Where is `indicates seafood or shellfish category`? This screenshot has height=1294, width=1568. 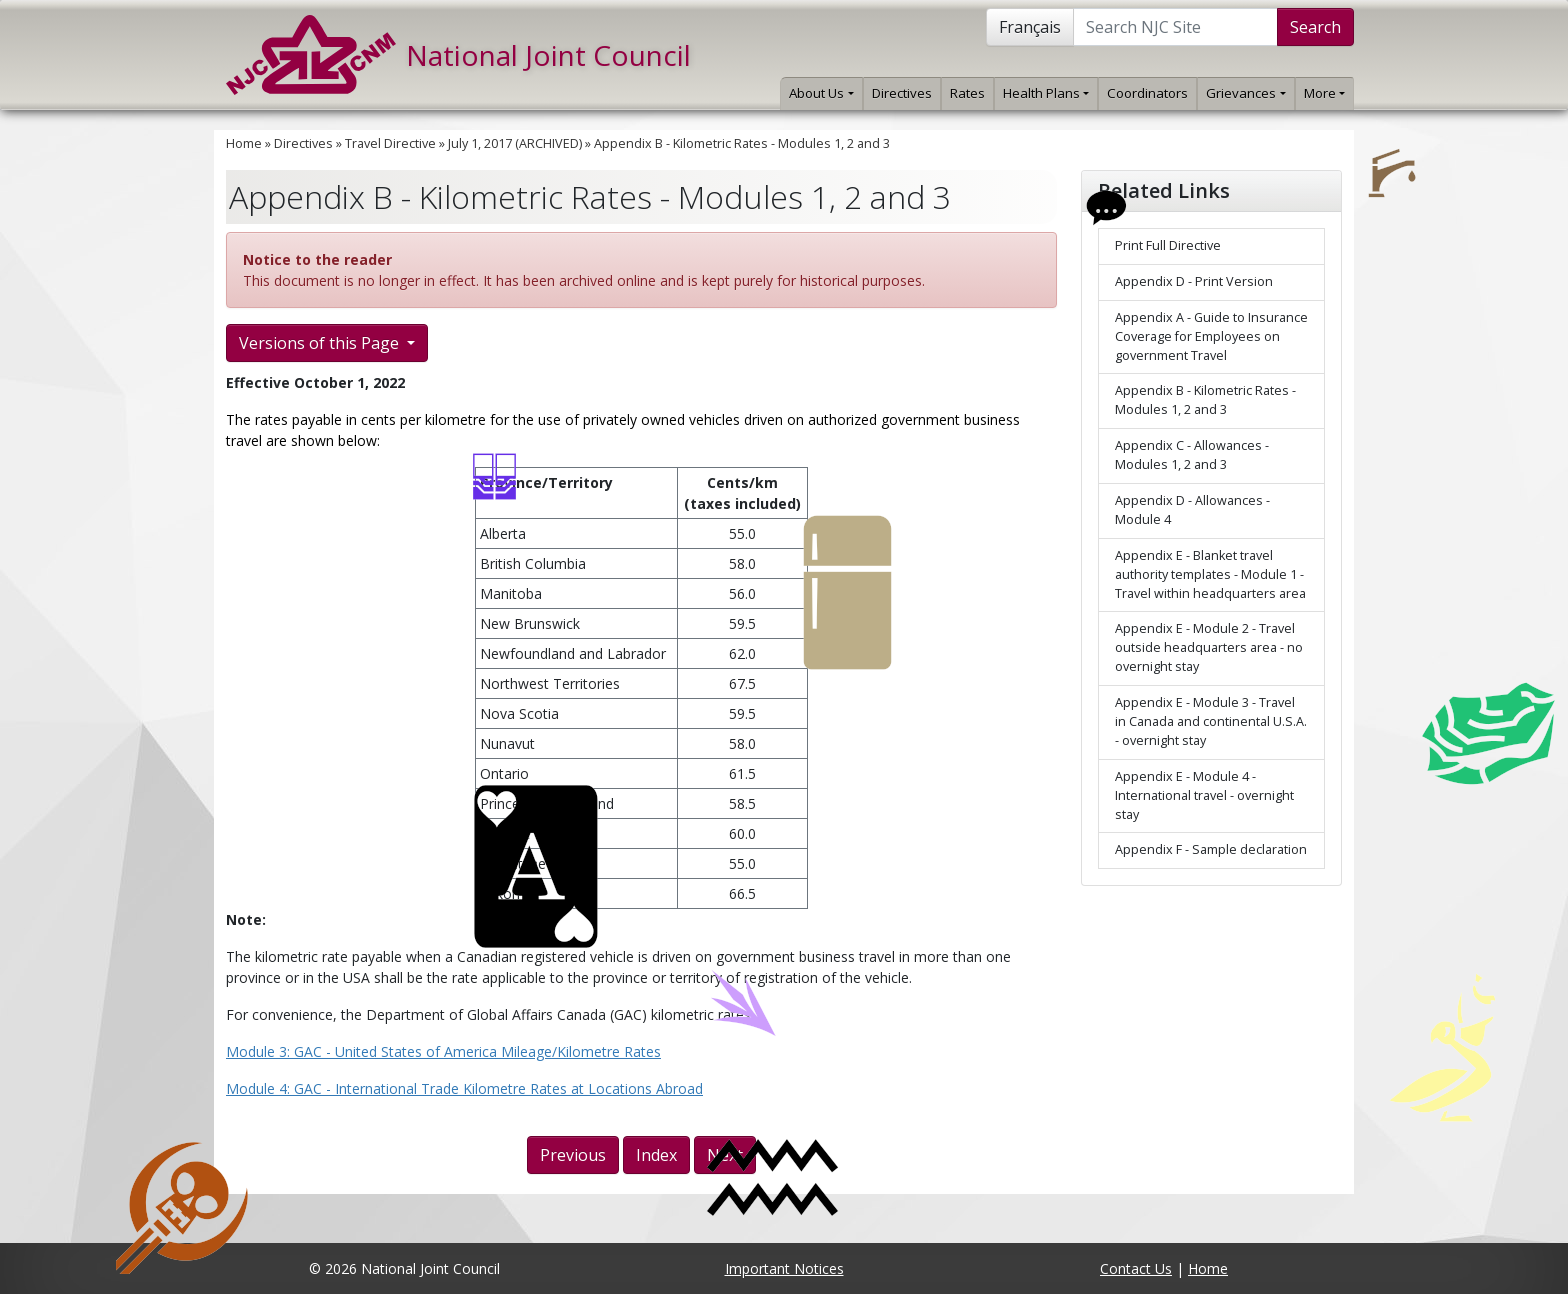
indicates seafood or shellfish category is located at coordinates (1488, 733).